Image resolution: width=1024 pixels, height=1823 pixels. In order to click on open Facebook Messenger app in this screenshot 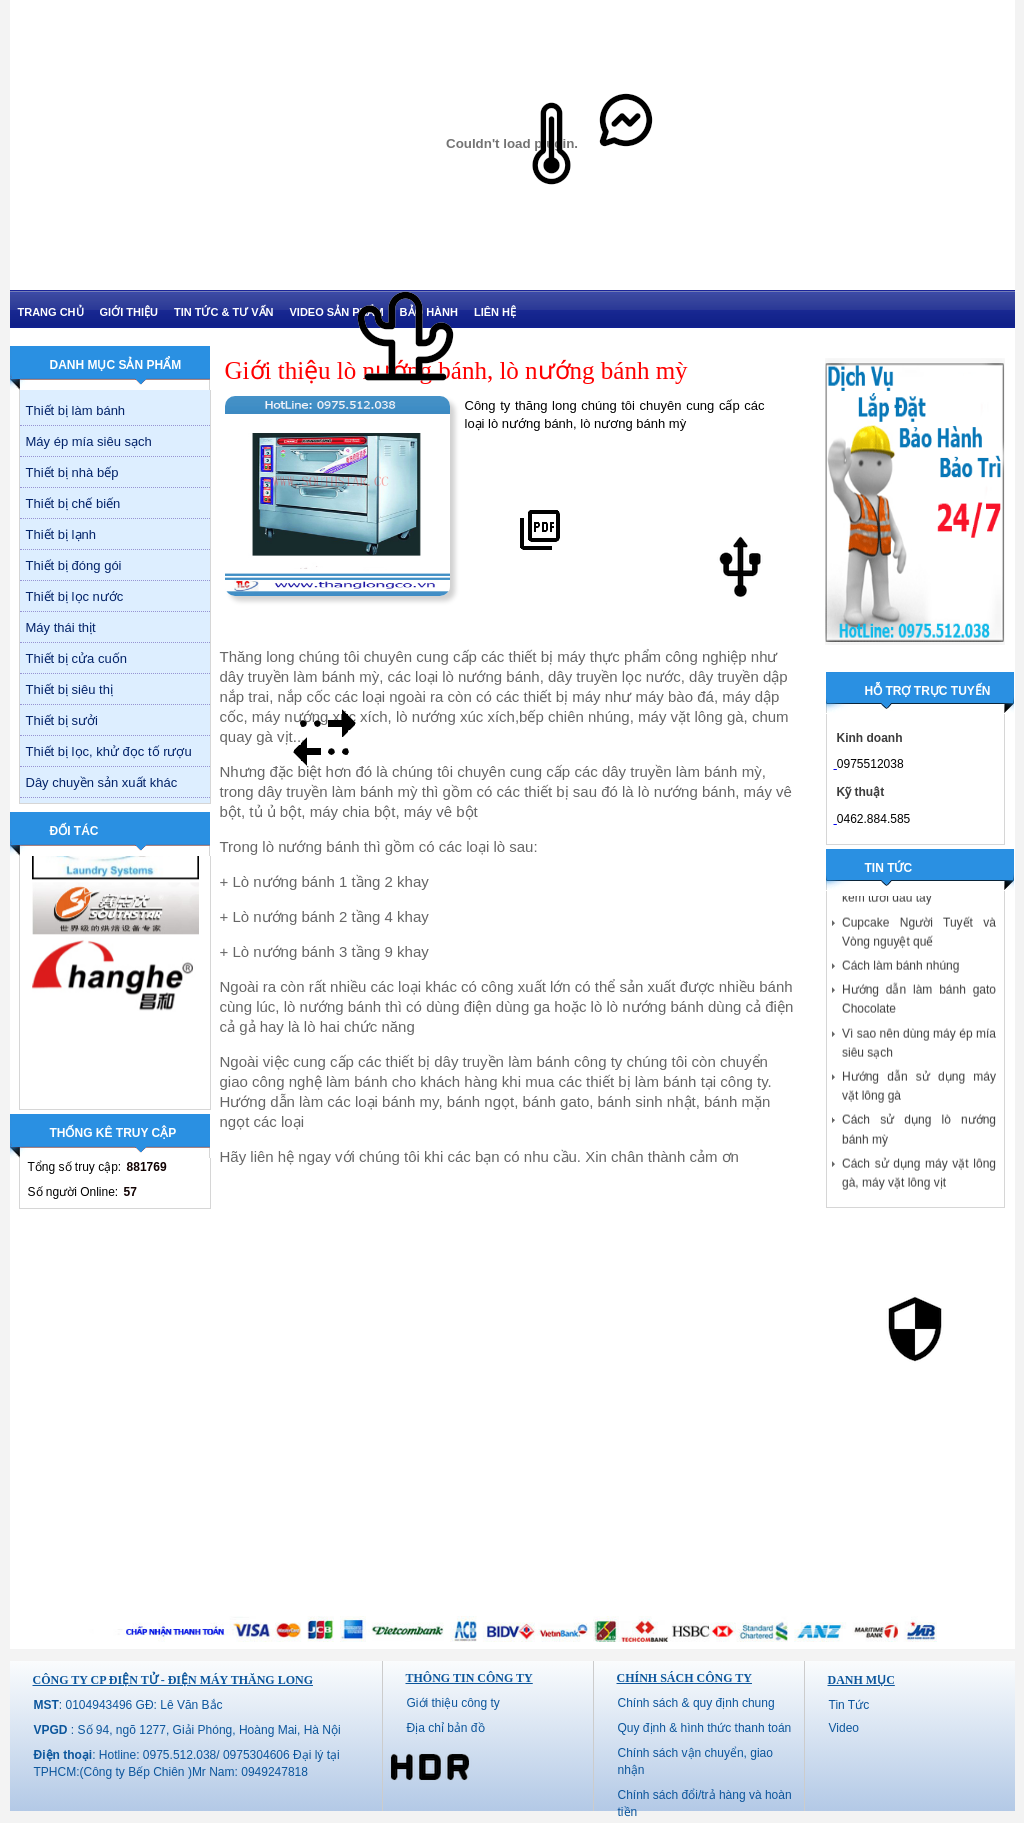, I will do `click(626, 120)`.